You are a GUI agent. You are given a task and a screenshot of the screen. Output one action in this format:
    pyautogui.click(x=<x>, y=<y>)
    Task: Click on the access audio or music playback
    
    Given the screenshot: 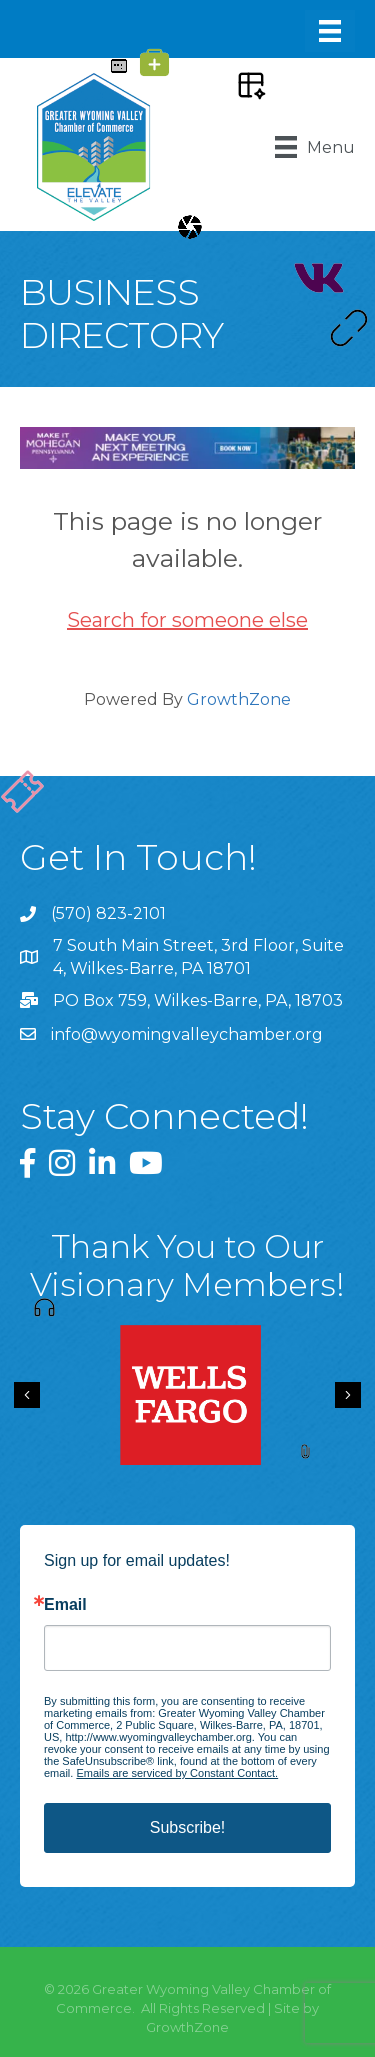 What is the action you would take?
    pyautogui.click(x=44, y=1308)
    